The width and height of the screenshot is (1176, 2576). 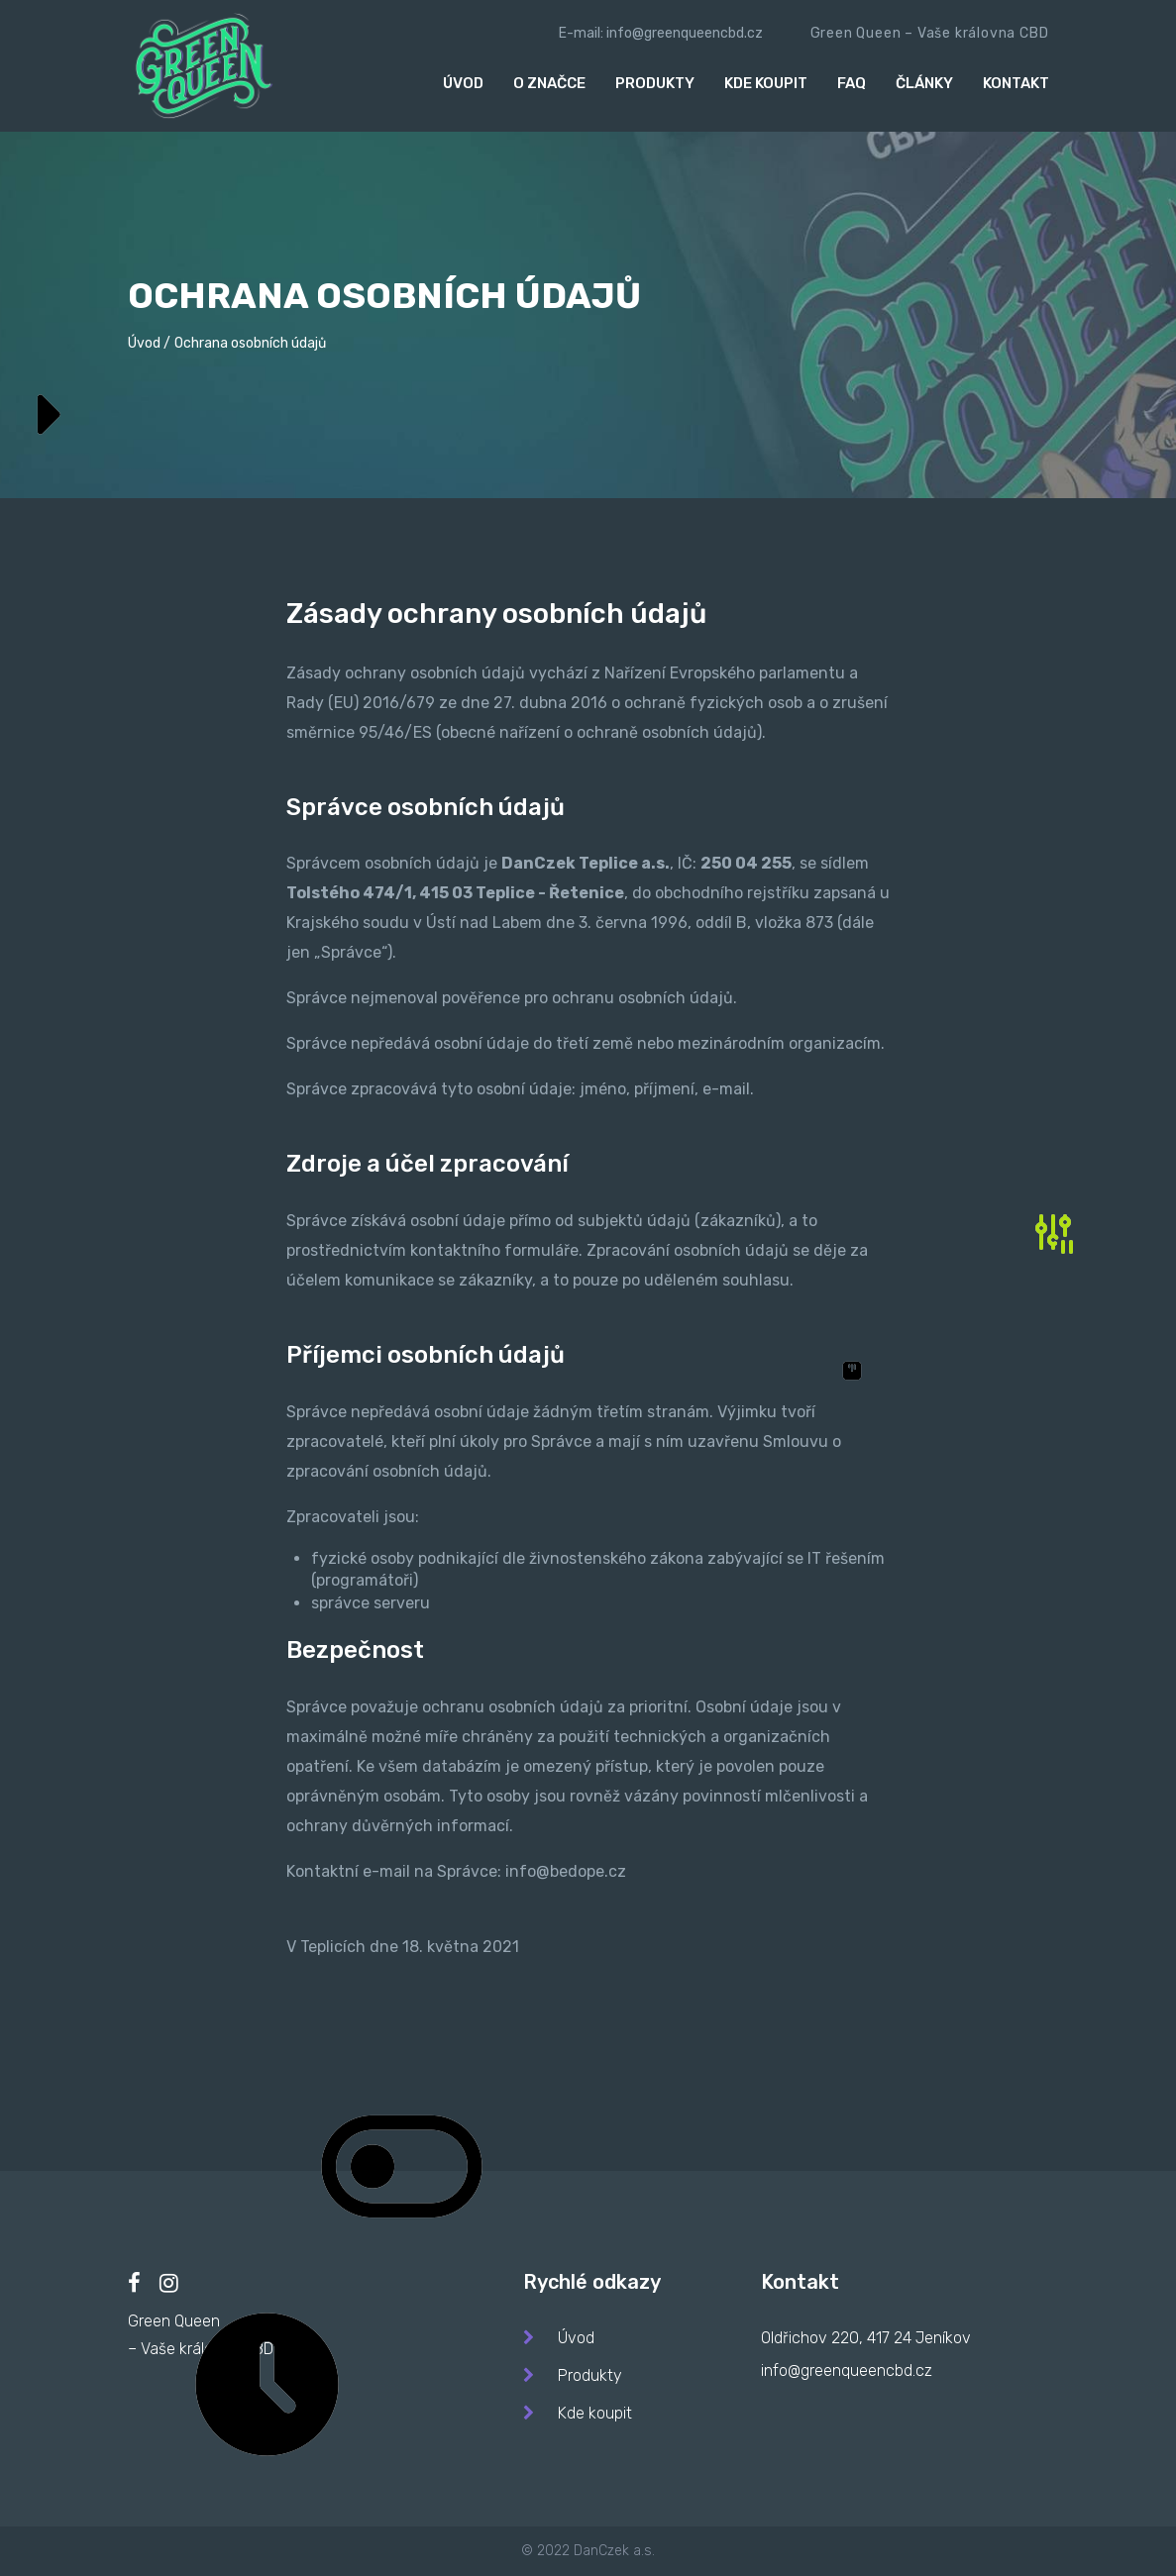 What do you see at coordinates (46, 414) in the screenshot?
I see `navigate to the next item or page` at bounding box center [46, 414].